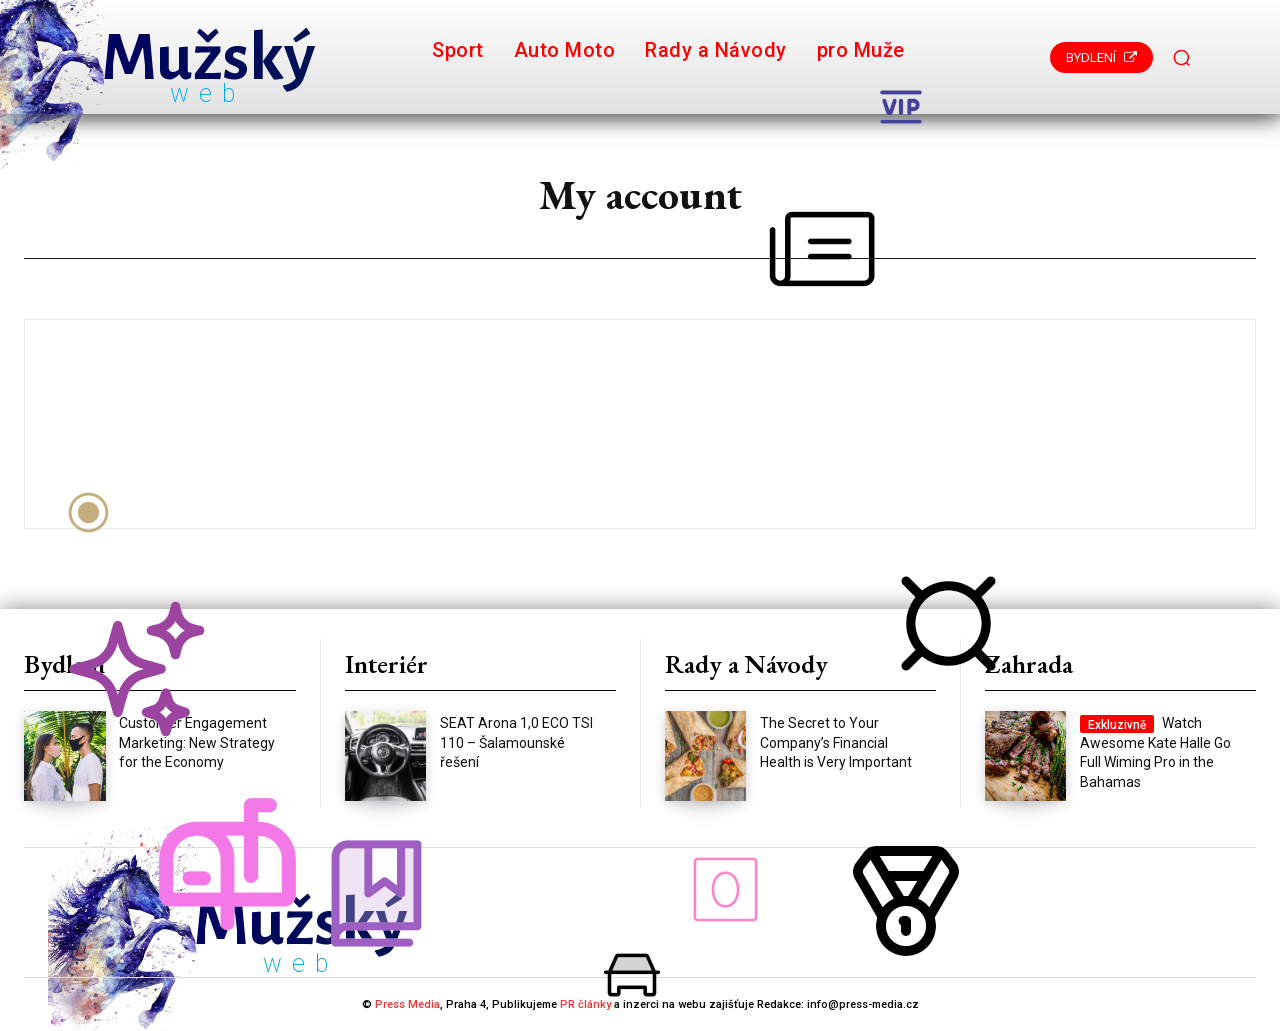  Describe the element at coordinates (632, 976) in the screenshot. I see `access vehicle or car-related features` at that location.